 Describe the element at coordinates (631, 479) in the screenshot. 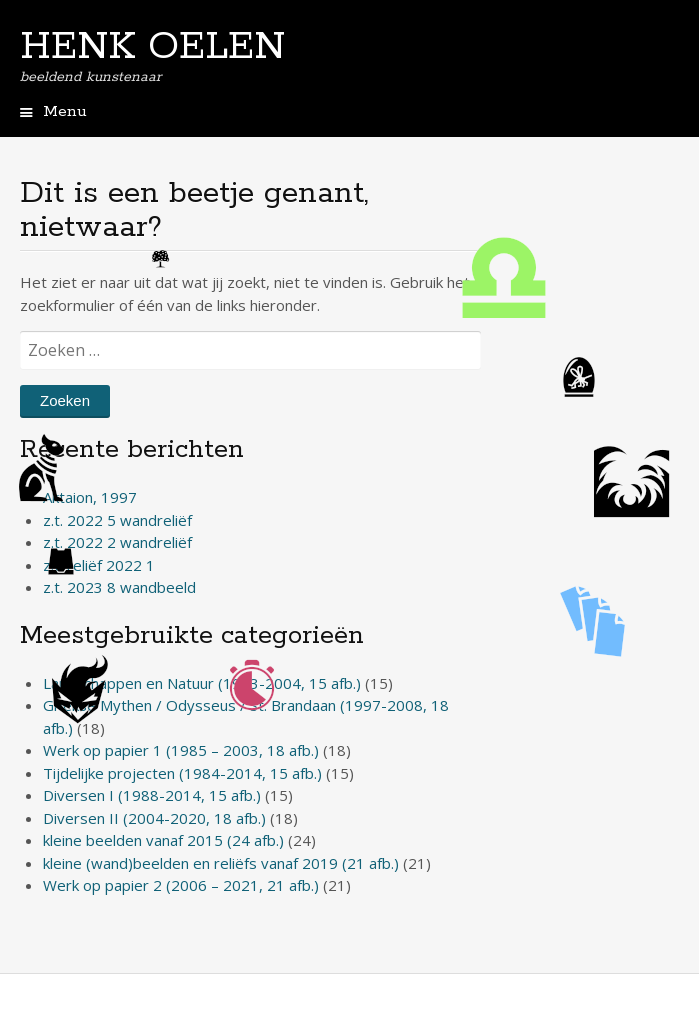

I see `enter a fire-themed portal or dungeon` at that location.